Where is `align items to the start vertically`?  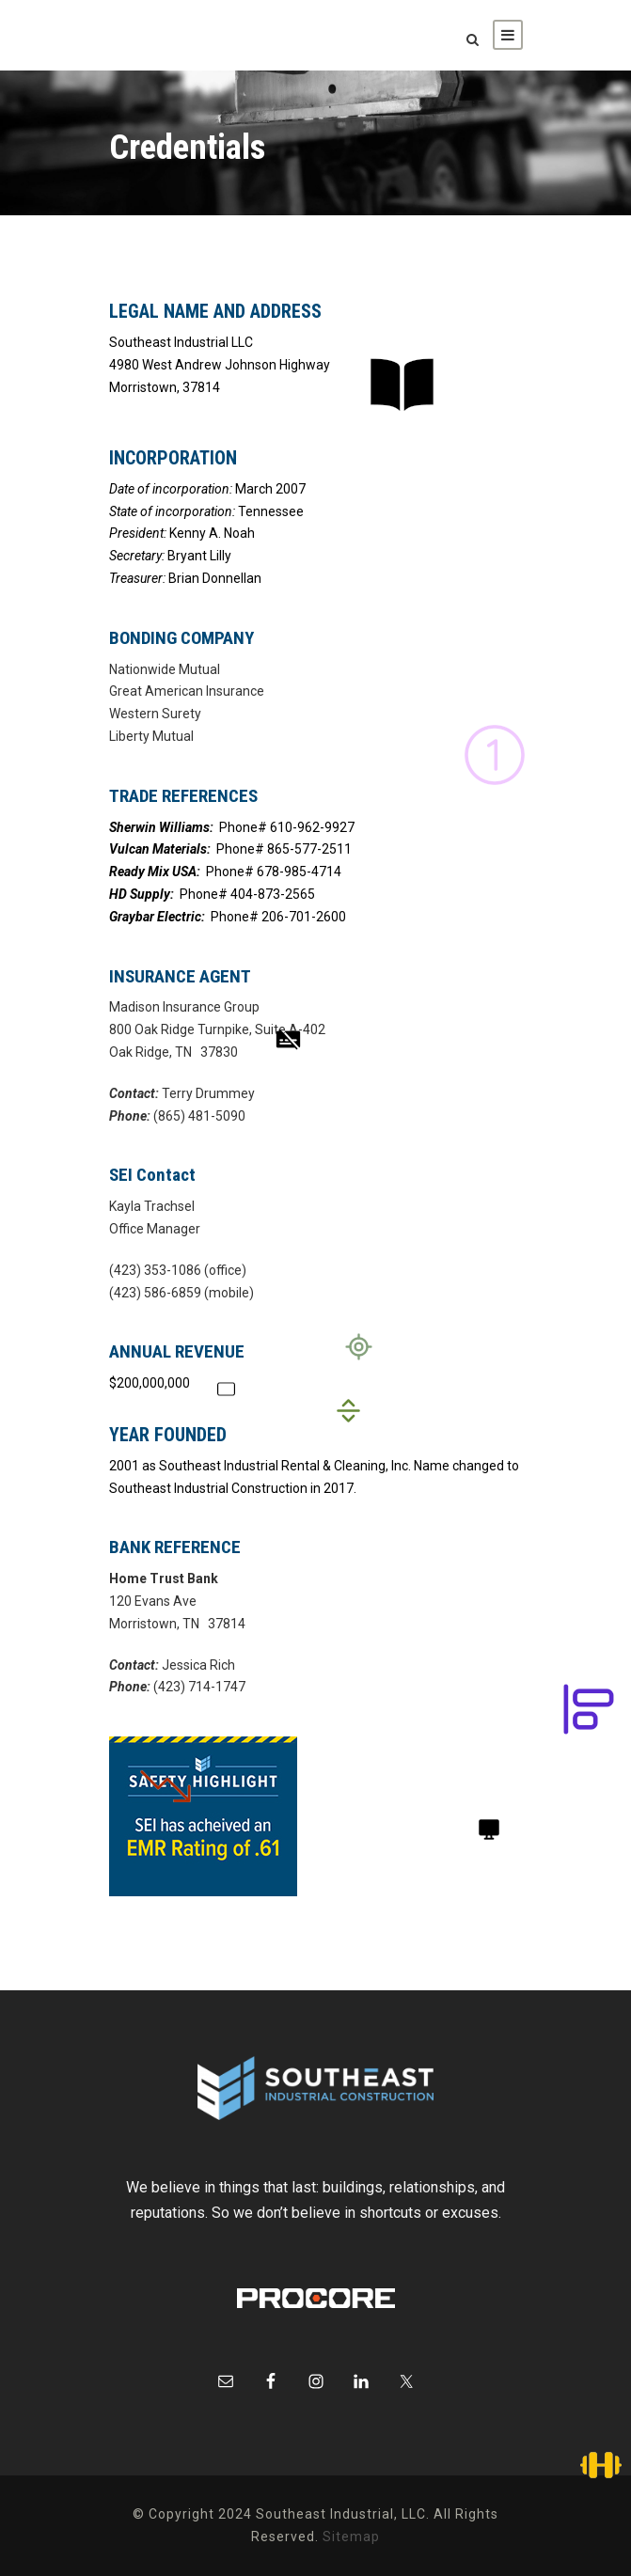
align items to the start vertically is located at coordinates (589, 1709).